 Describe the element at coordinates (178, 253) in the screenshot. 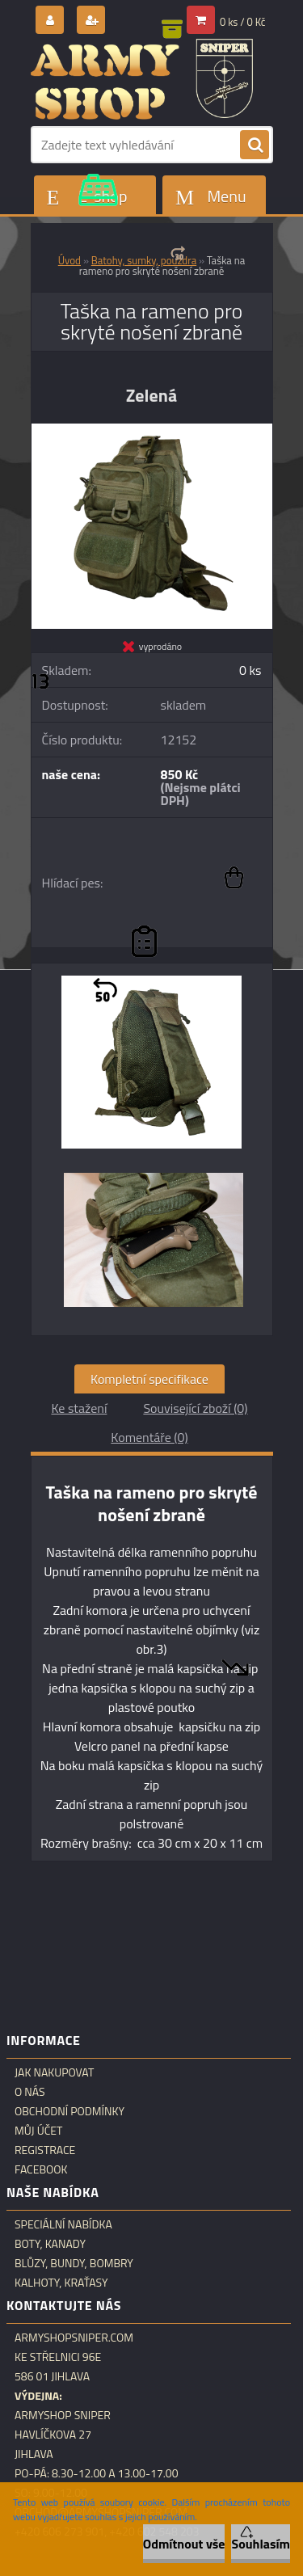

I see `skip forward 30 seconds` at that location.